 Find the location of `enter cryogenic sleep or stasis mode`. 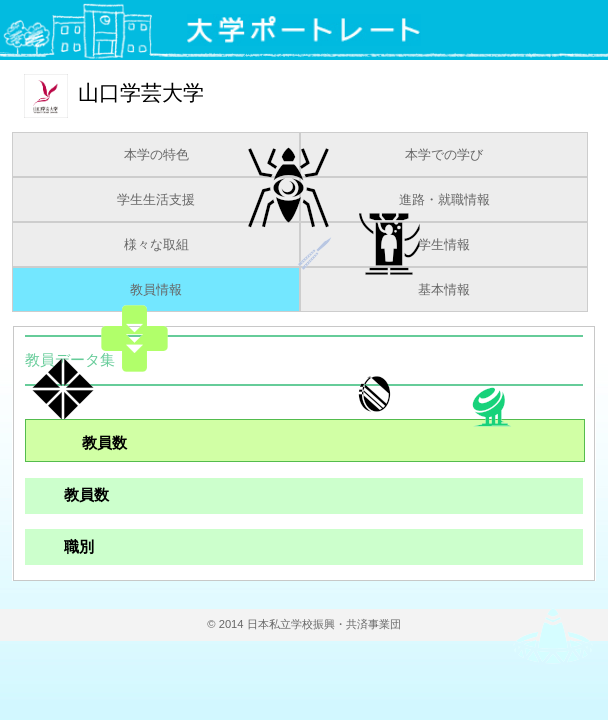

enter cryogenic sleep or stasis mode is located at coordinates (389, 244).